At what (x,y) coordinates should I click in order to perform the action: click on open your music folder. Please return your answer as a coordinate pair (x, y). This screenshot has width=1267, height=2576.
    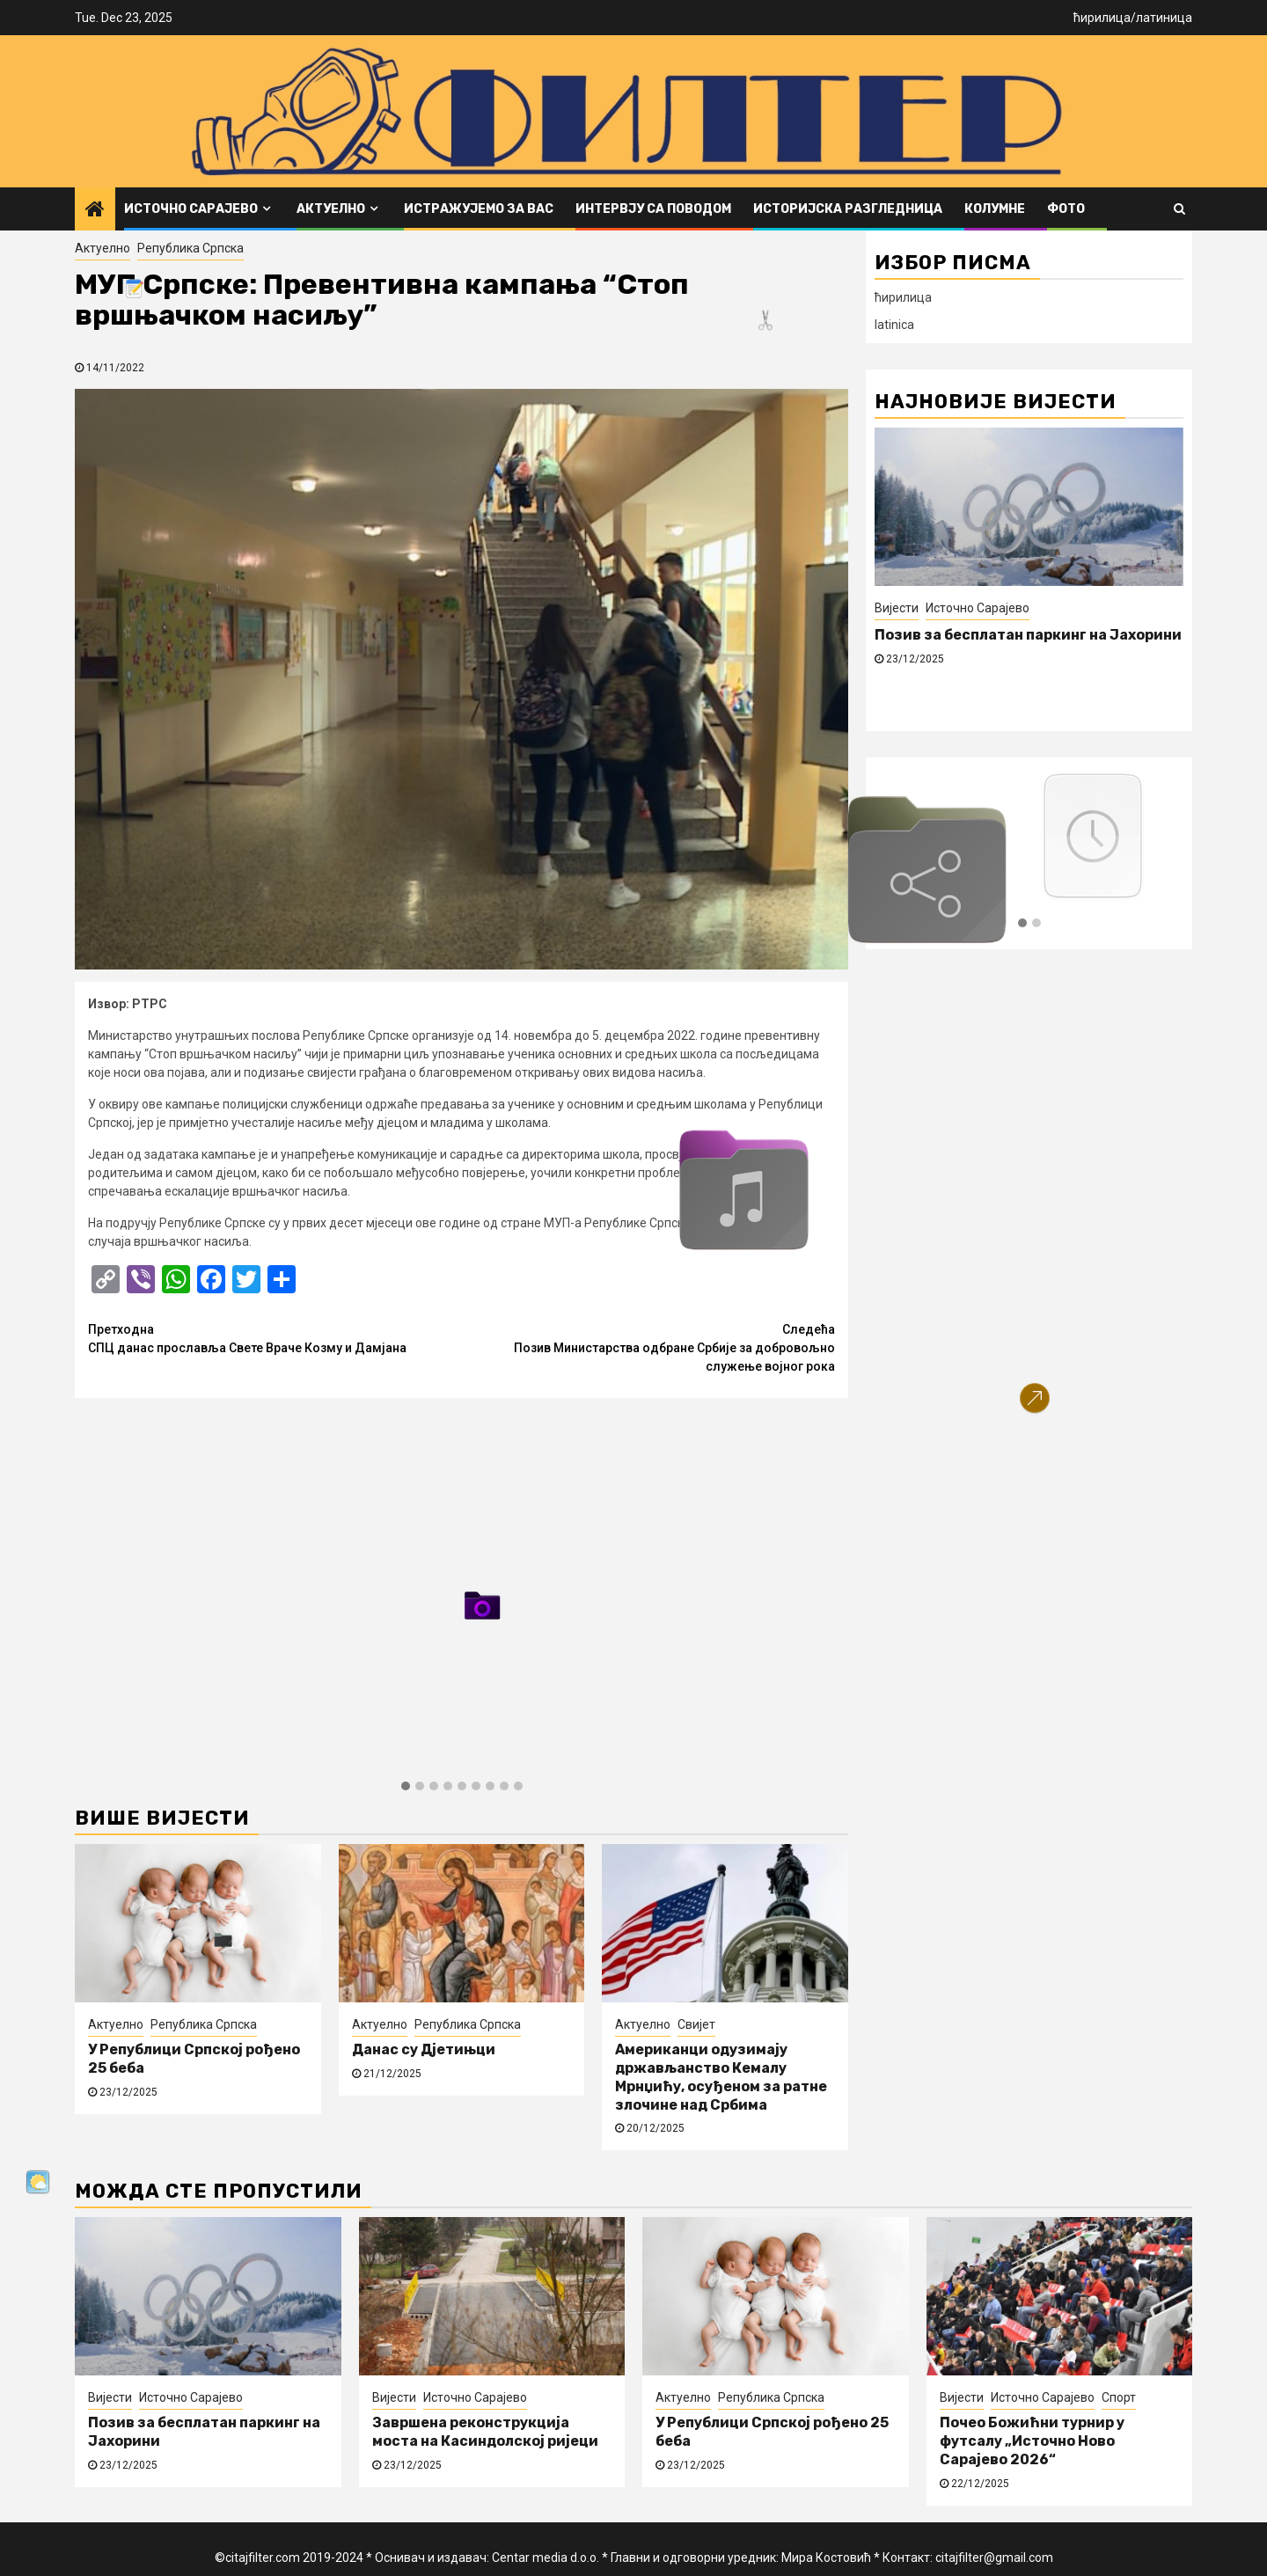
    Looking at the image, I should click on (743, 1189).